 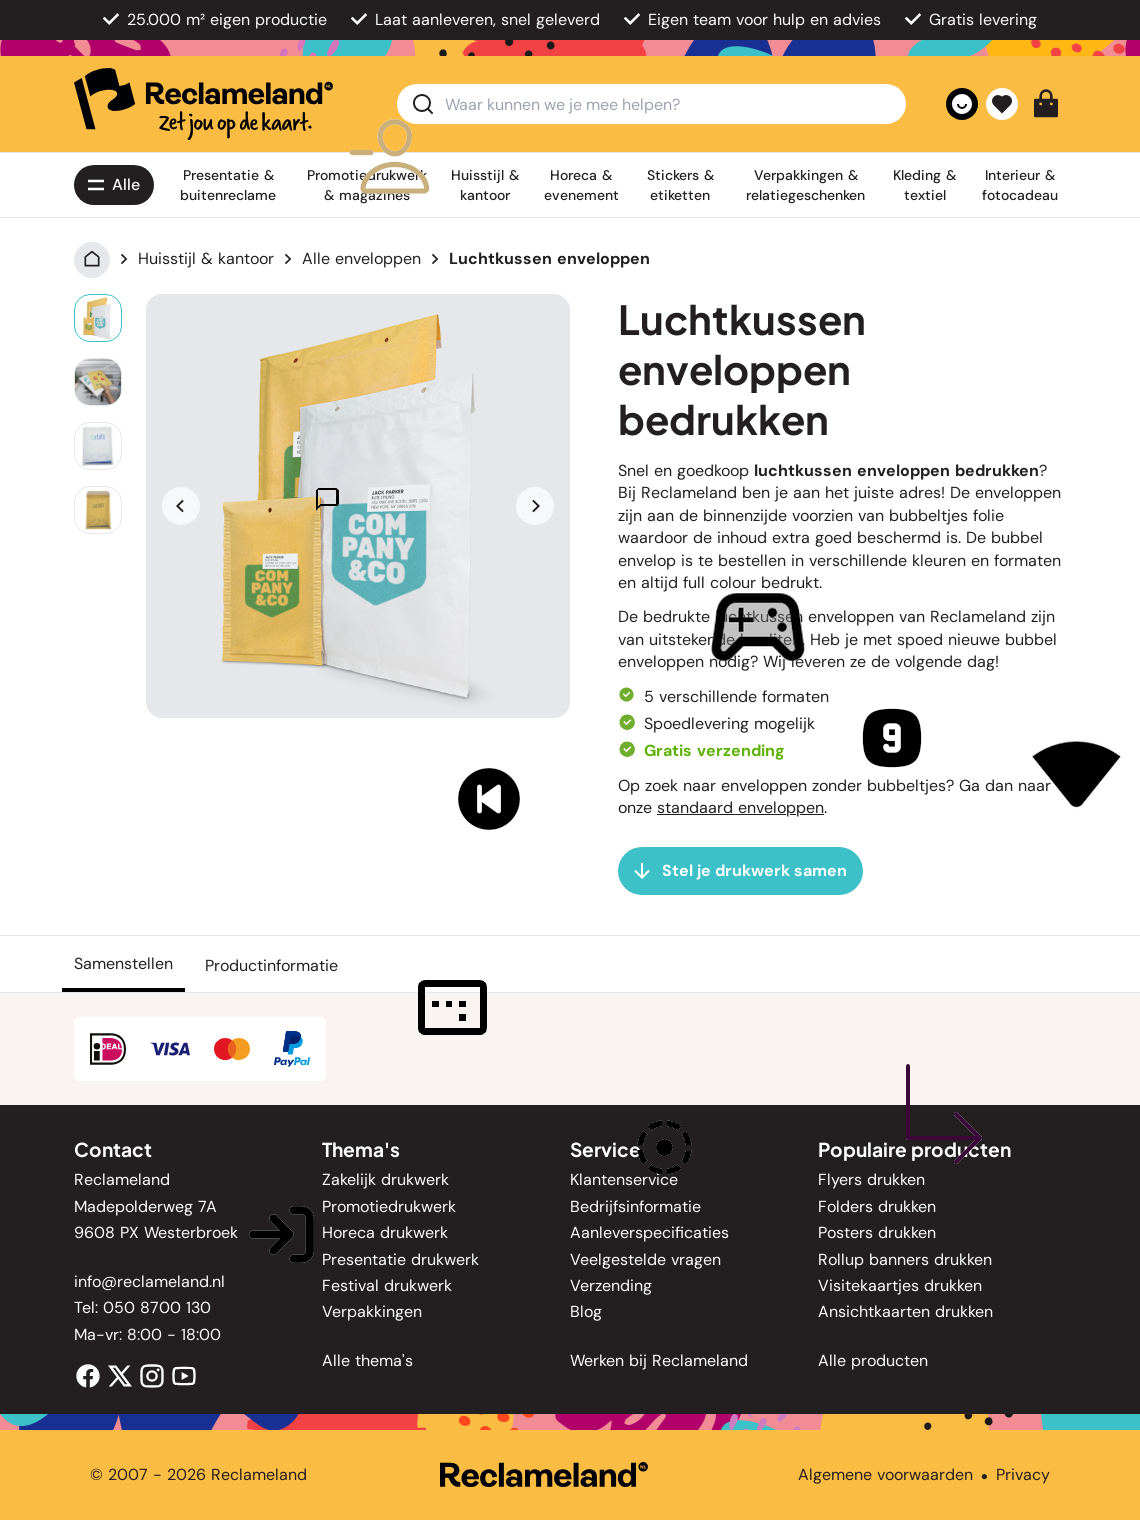 I want to click on access gaming or esports features, so click(x=758, y=627).